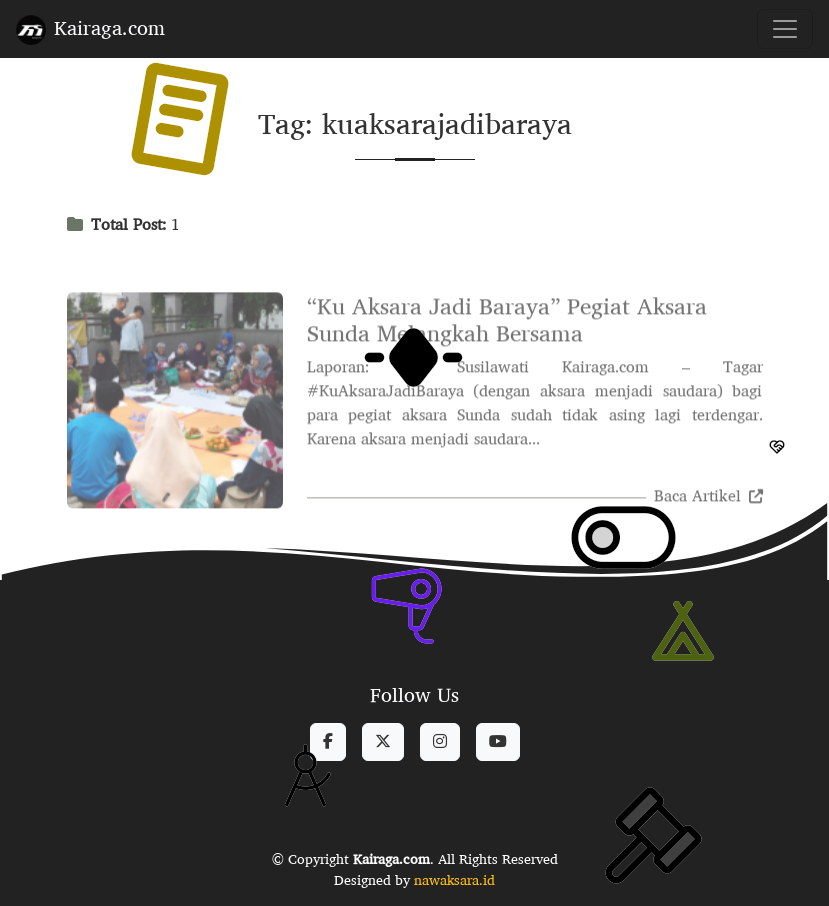  I want to click on toggle switch in off position, so click(623, 537).